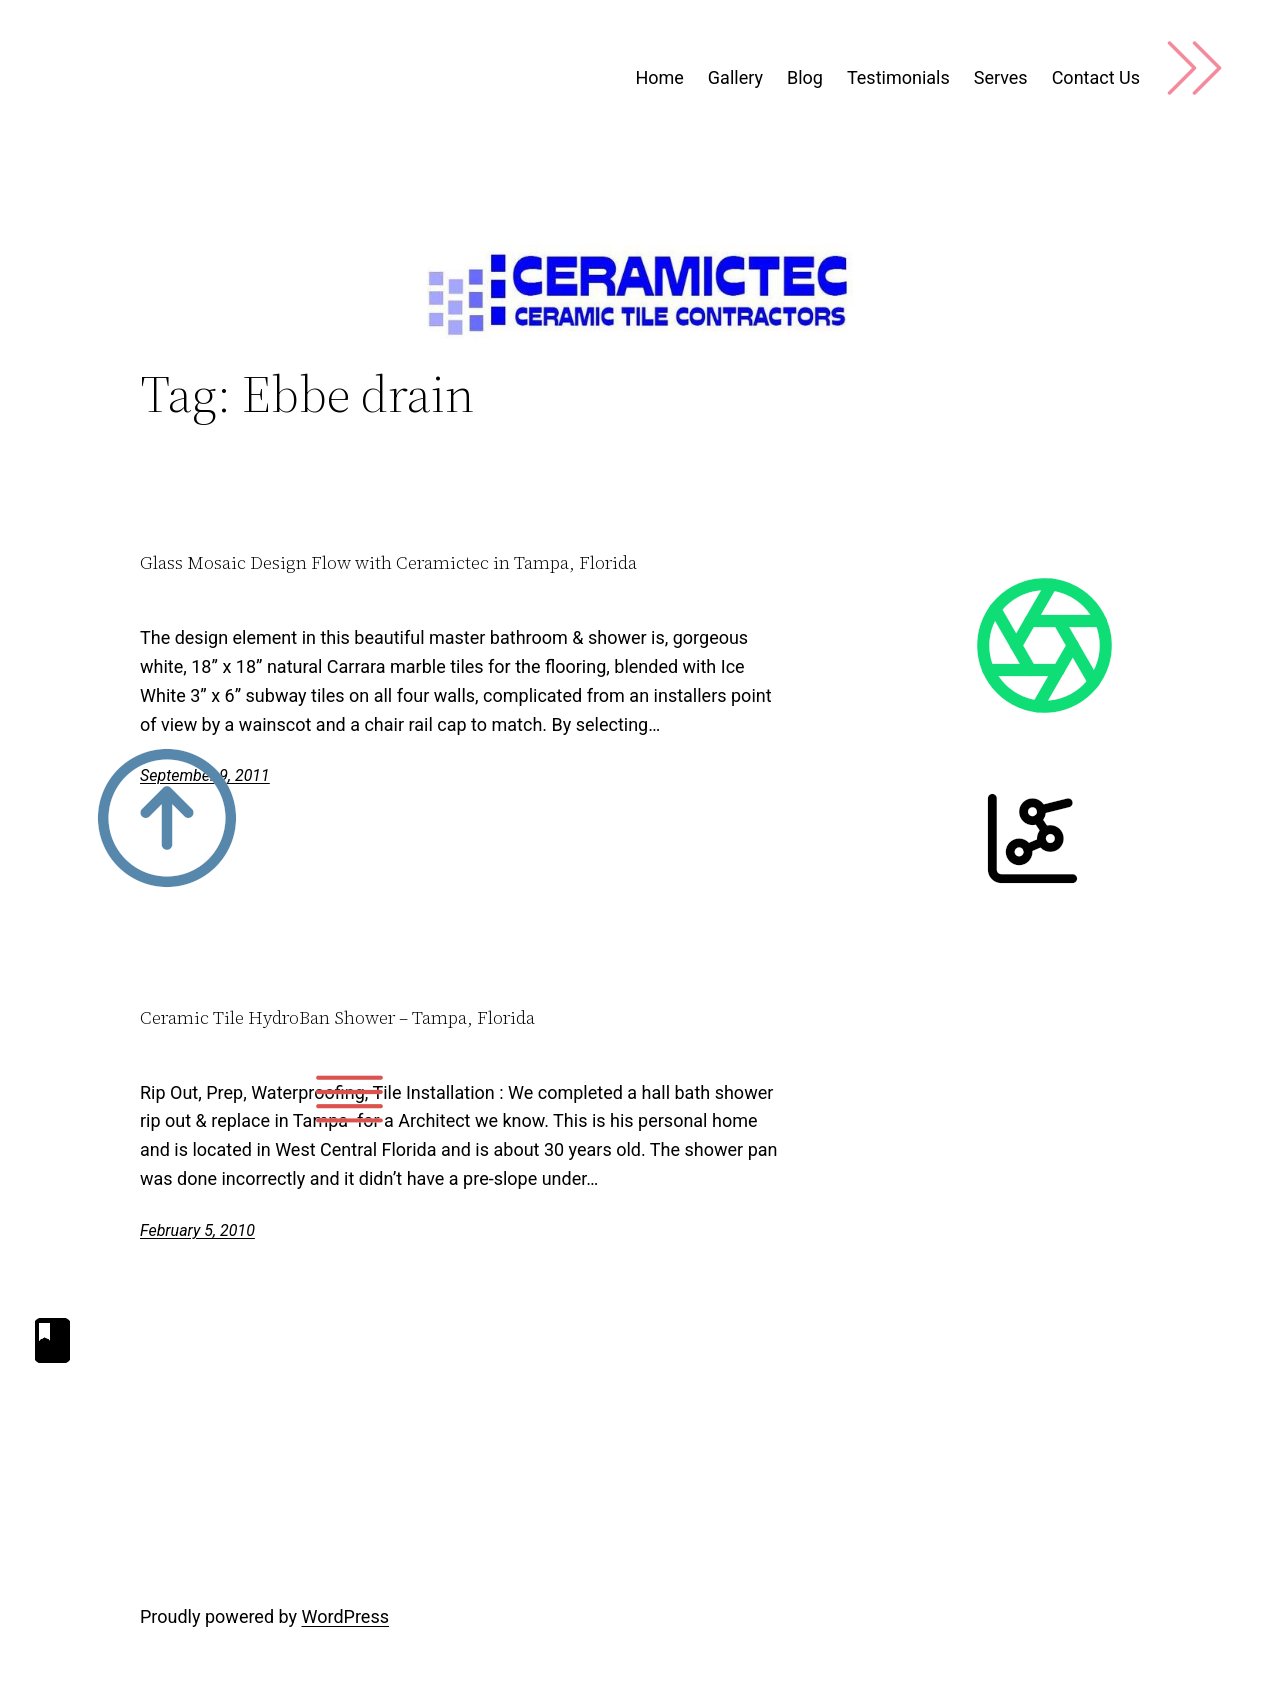  Describe the element at coordinates (1032, 838) in the screenshot. I see `view network analytics or graph data` at that location.